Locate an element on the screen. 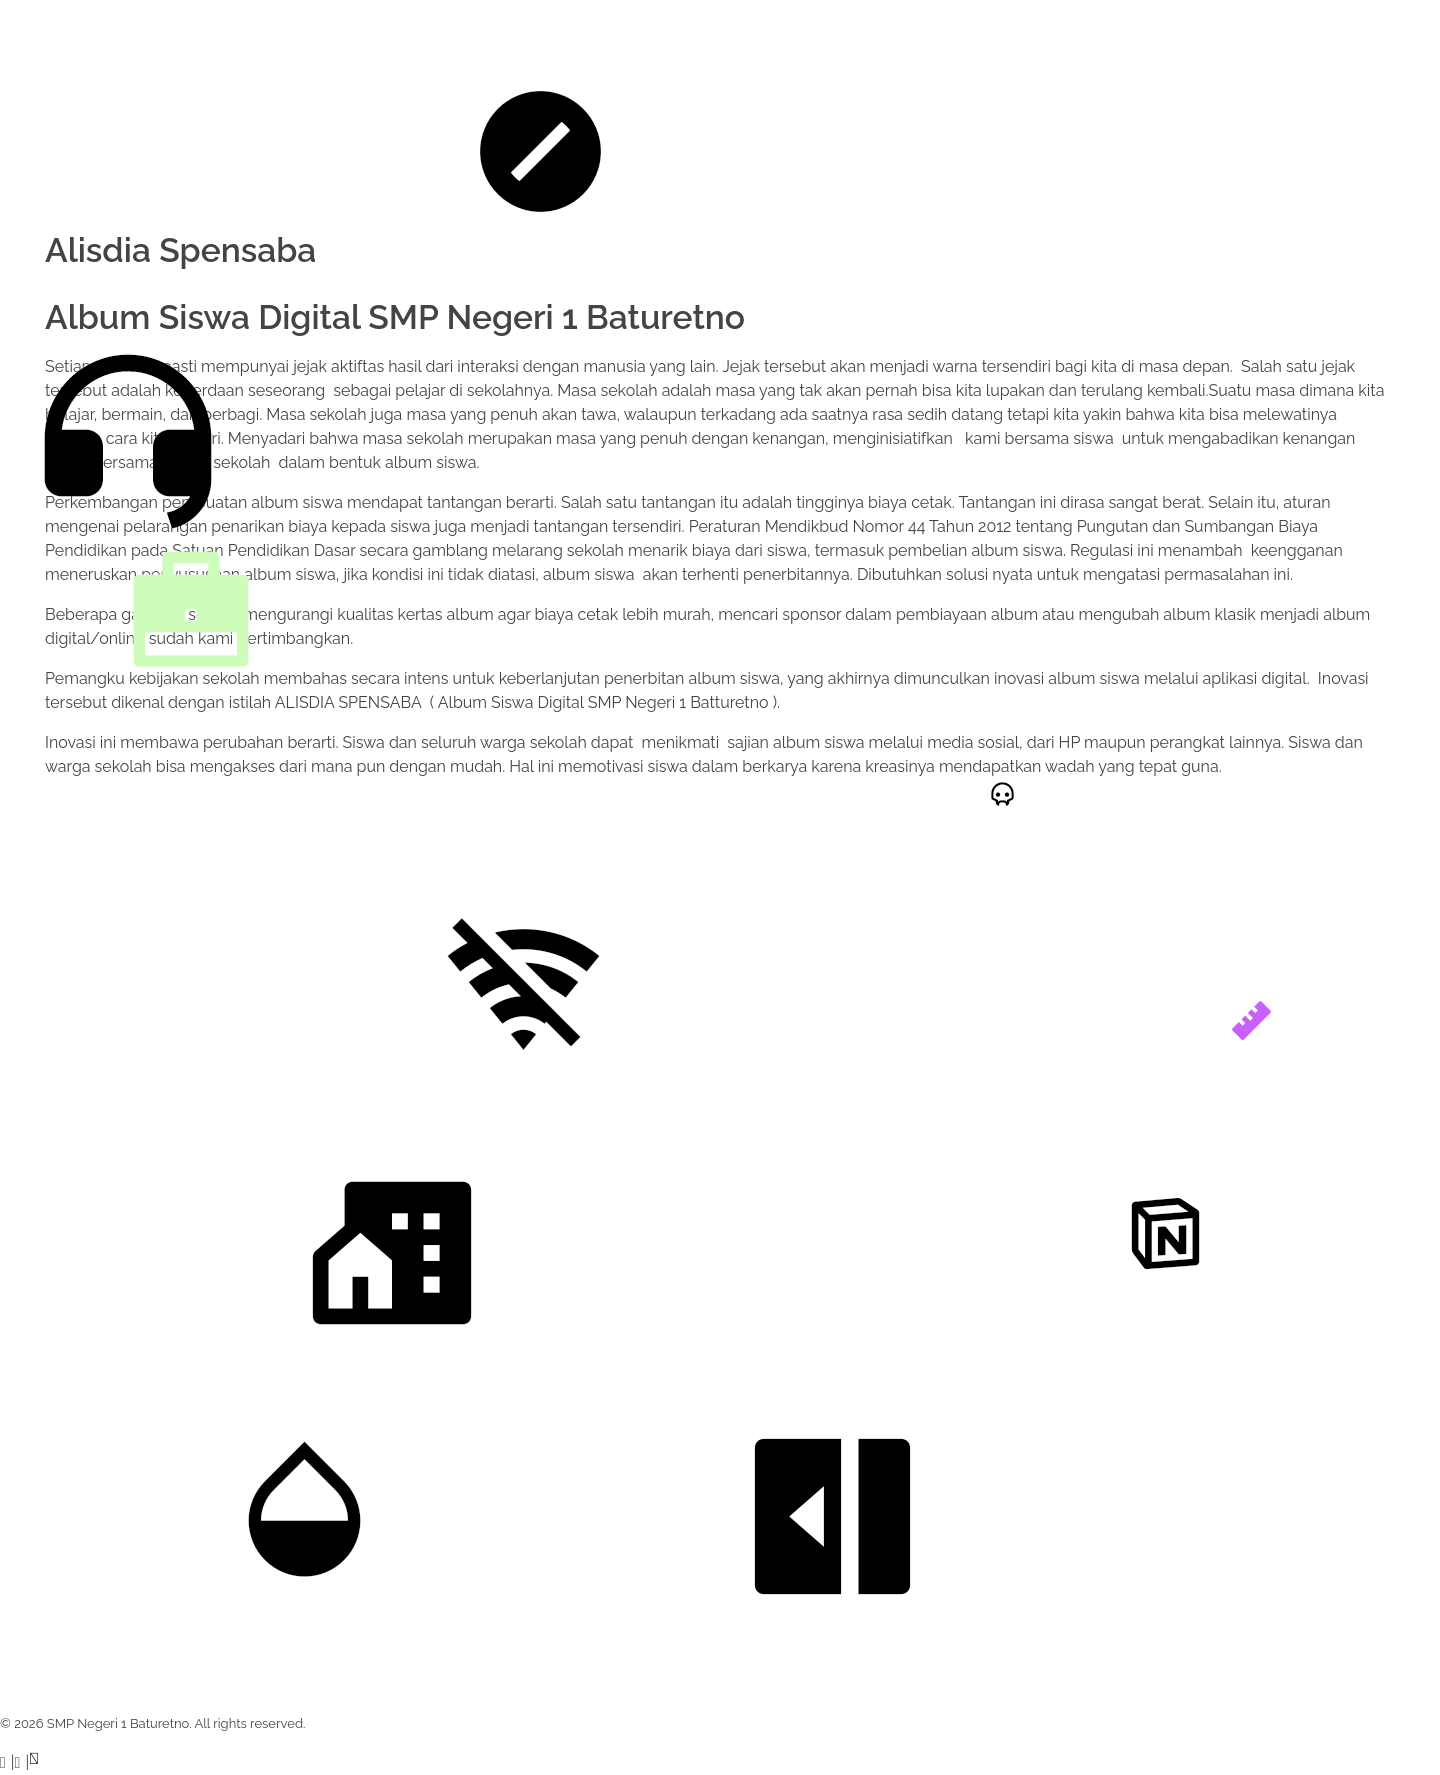  indicates a blocked or prohibited action is located at coordinates (540, 151).